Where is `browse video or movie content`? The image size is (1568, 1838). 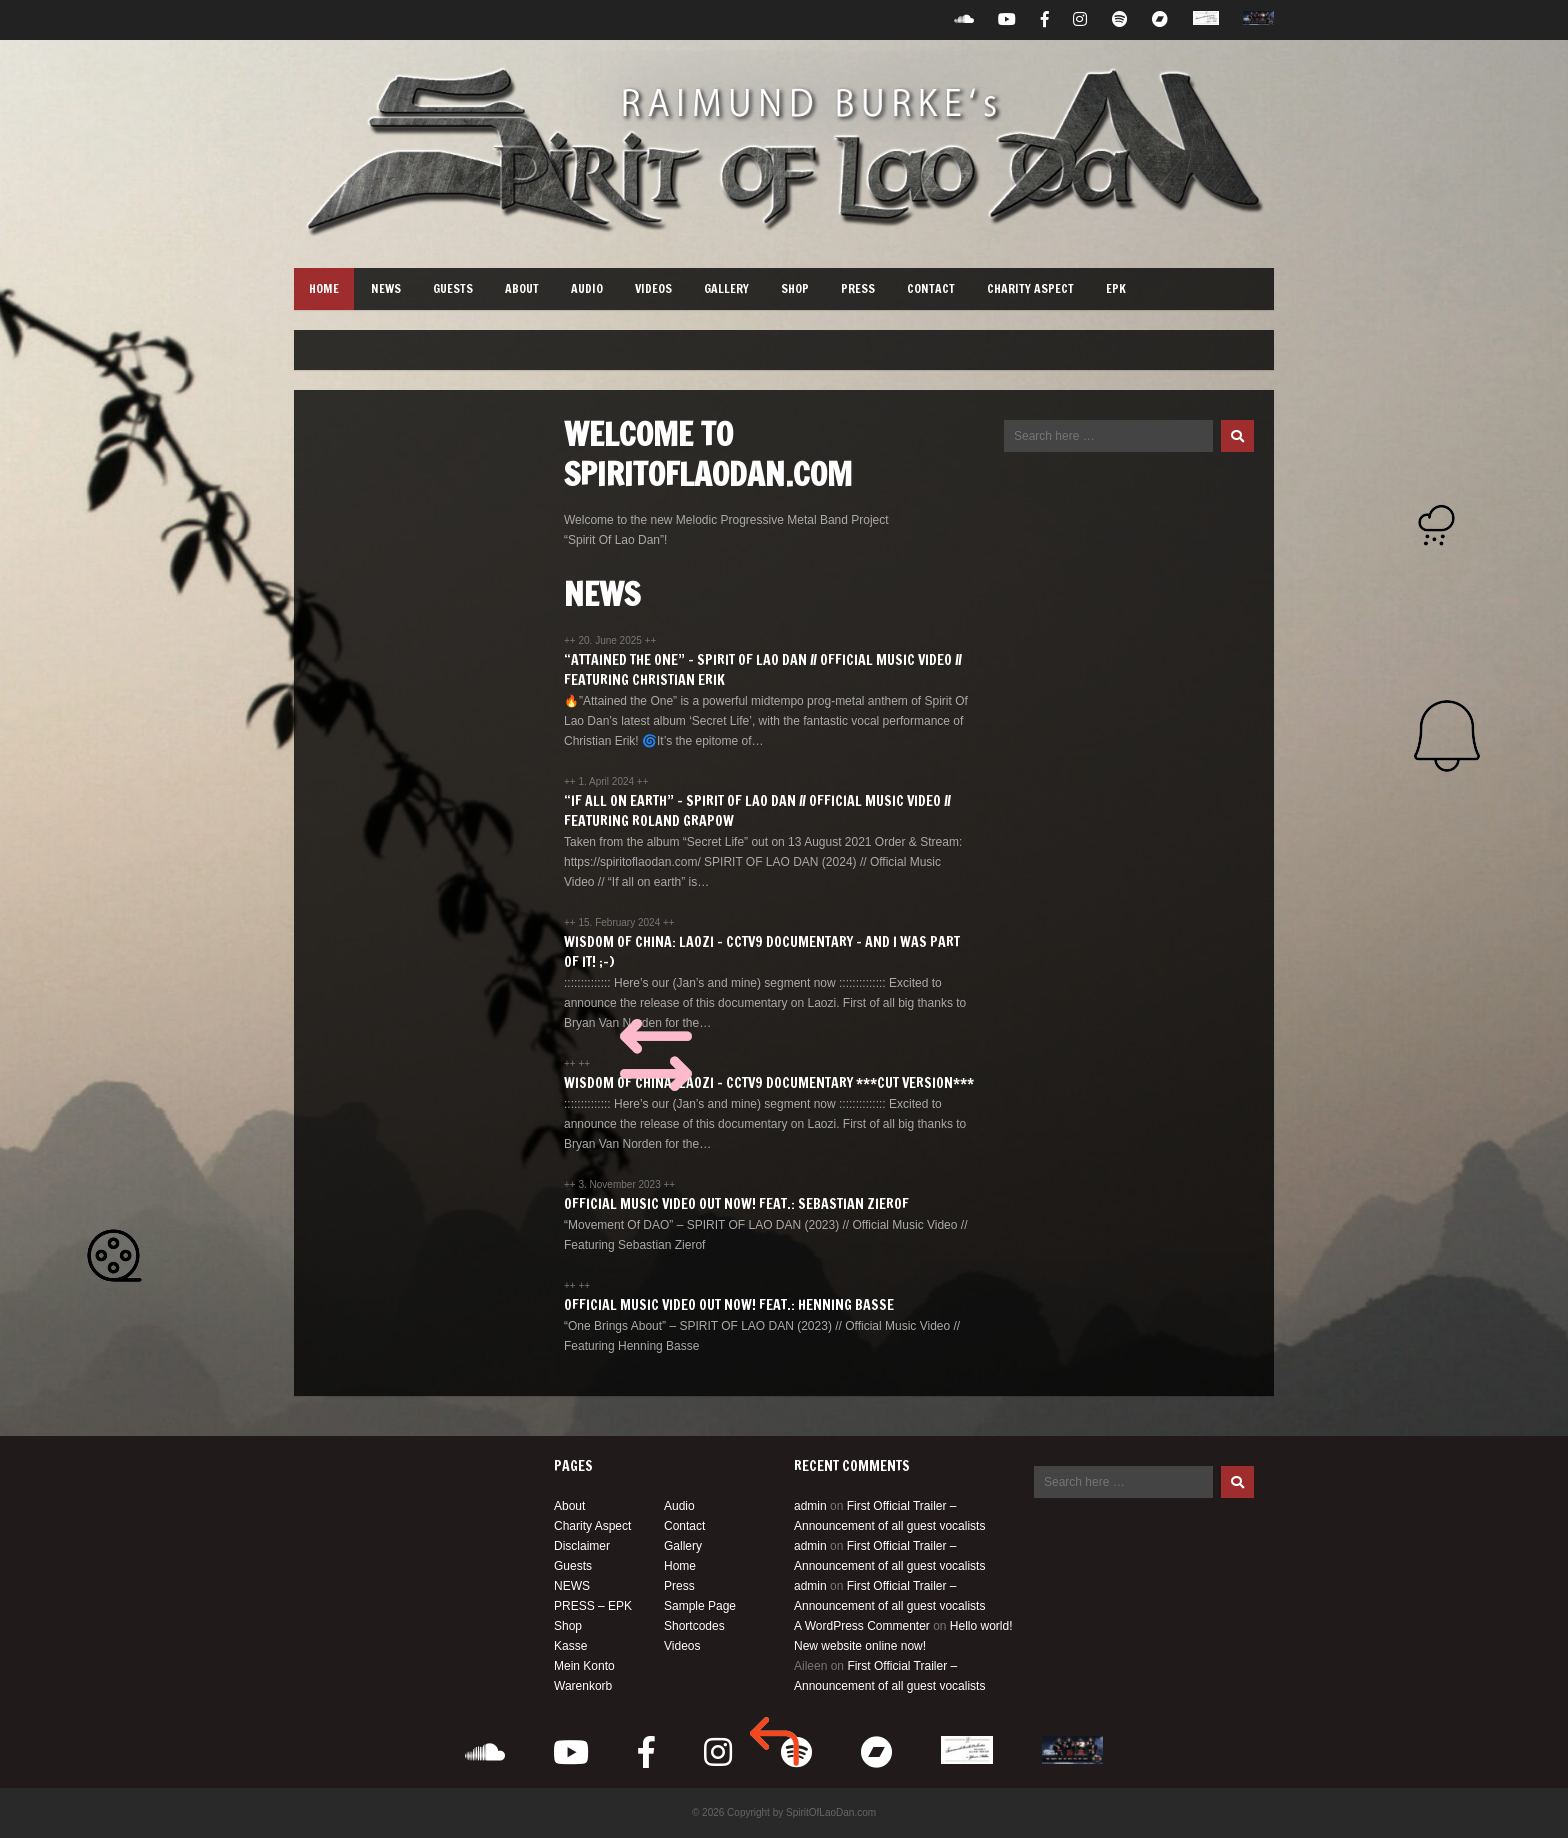 browse video or movie content is located at coordinates (113, 1255).